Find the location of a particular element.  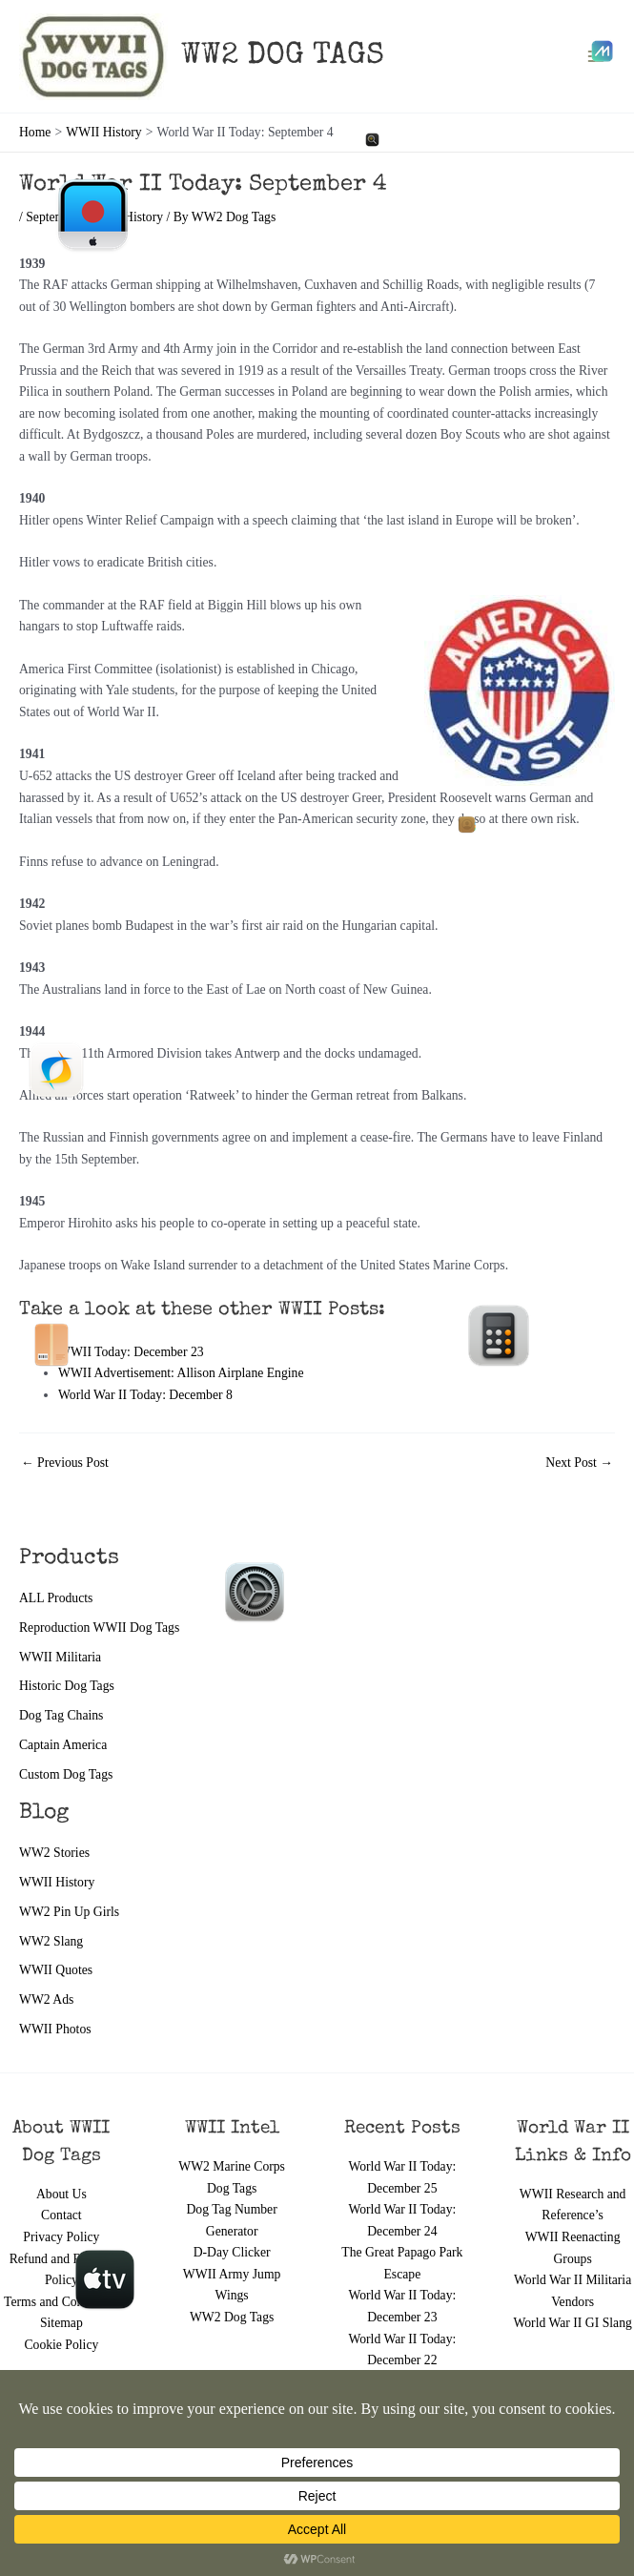

open the magnifier accessibility app is located at coordinates (372, 139).